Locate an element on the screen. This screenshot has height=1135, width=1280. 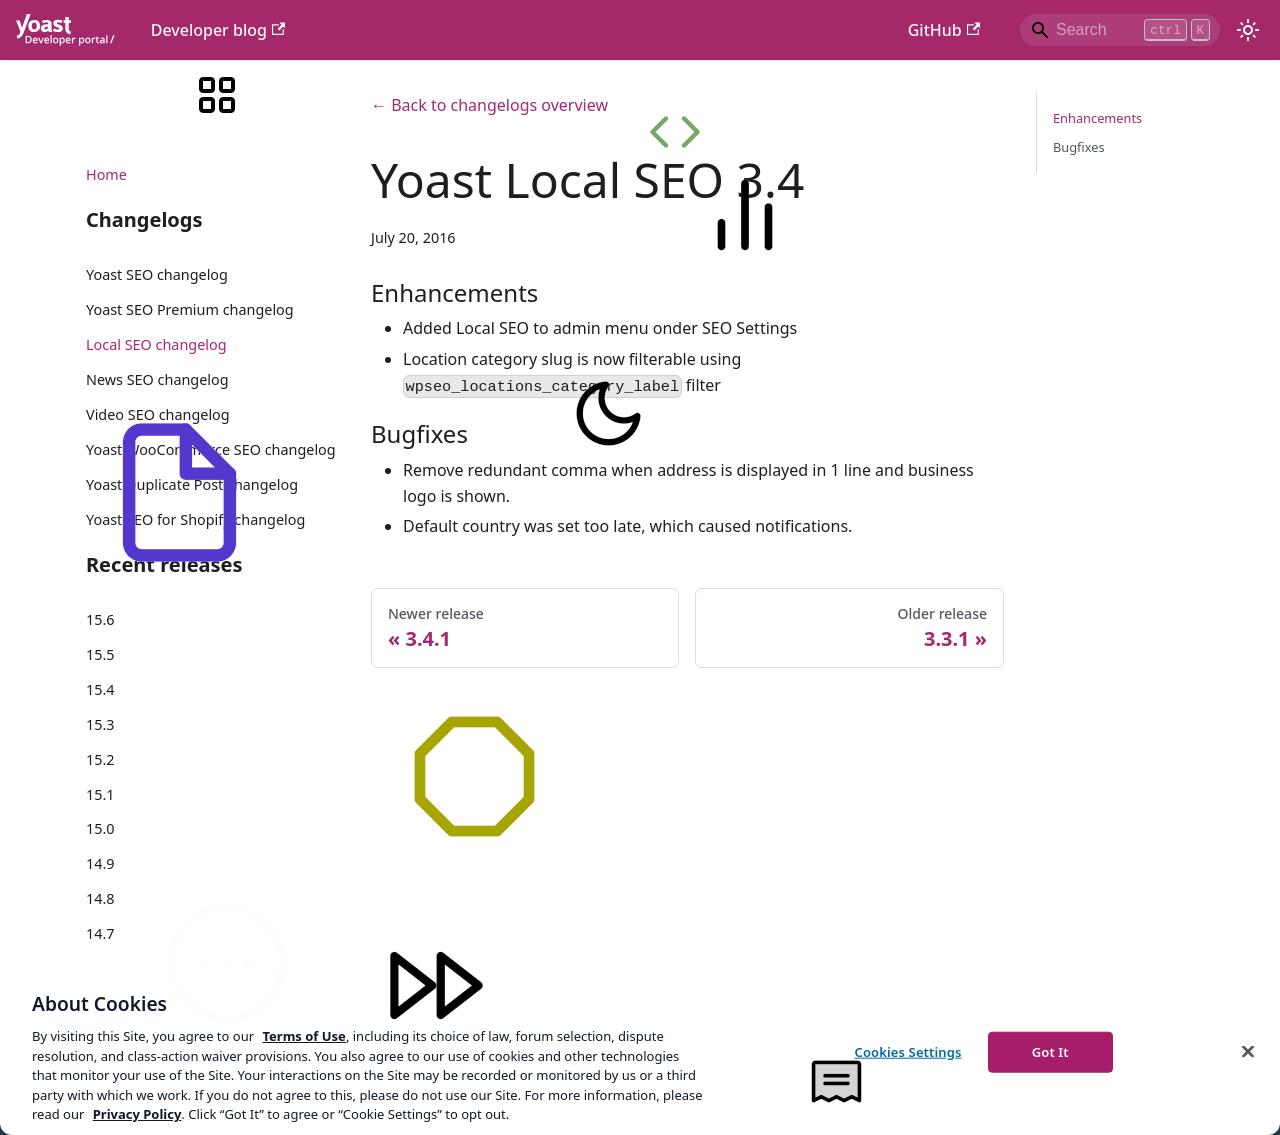
toggle dark mode or night theme is located at coordinates (608, 413).